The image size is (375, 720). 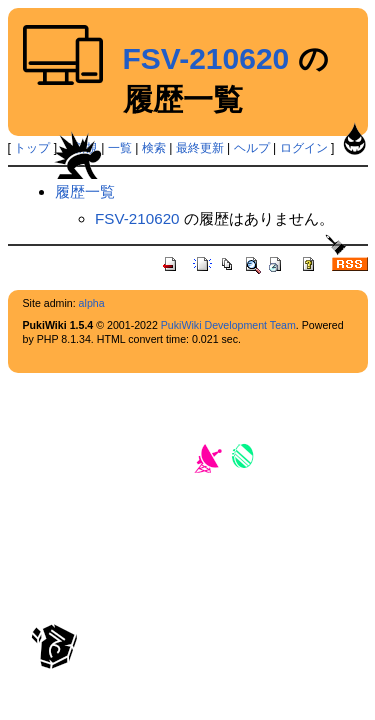 What do you see at coordinates (54, 646) in the screenshot?
I see `indicates a corrupted or damaged file` at bounding box center [54, 646].